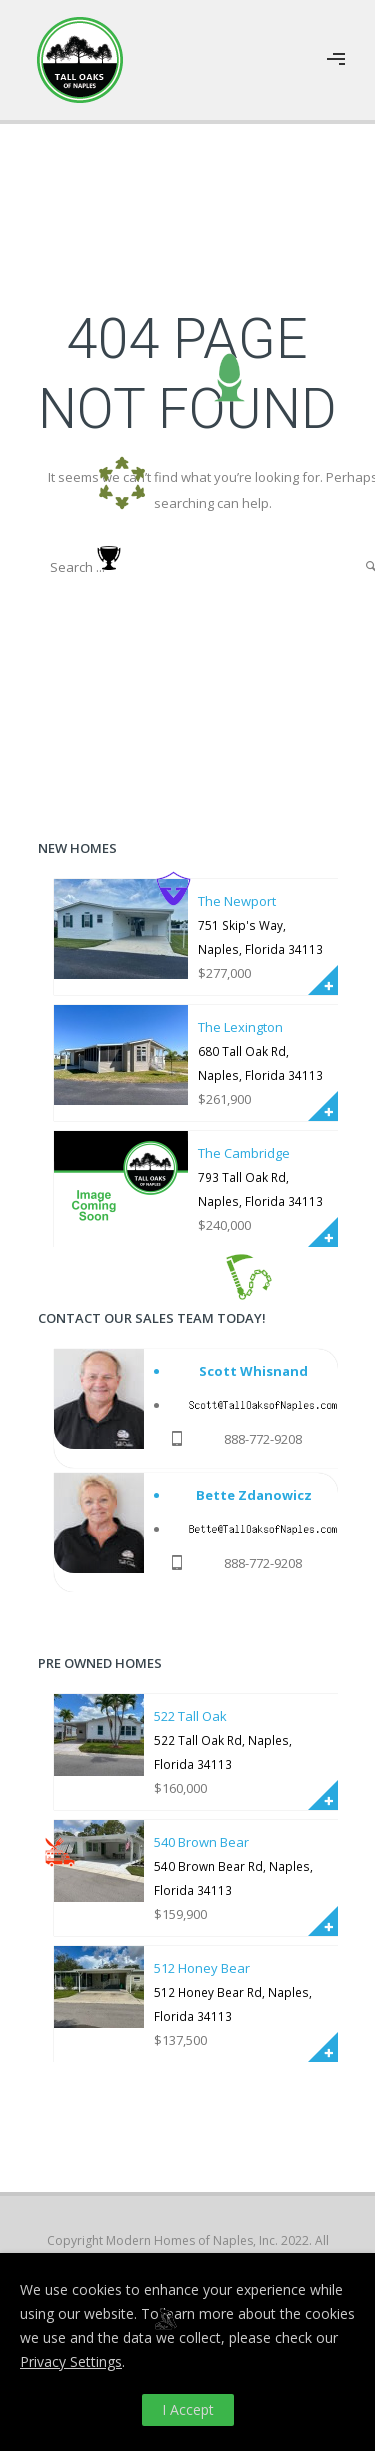 The image size is (375, 2451). Describe the element at coordinates (60, 1852) in the screenshot. I see `find nearby food trucks` at that location.